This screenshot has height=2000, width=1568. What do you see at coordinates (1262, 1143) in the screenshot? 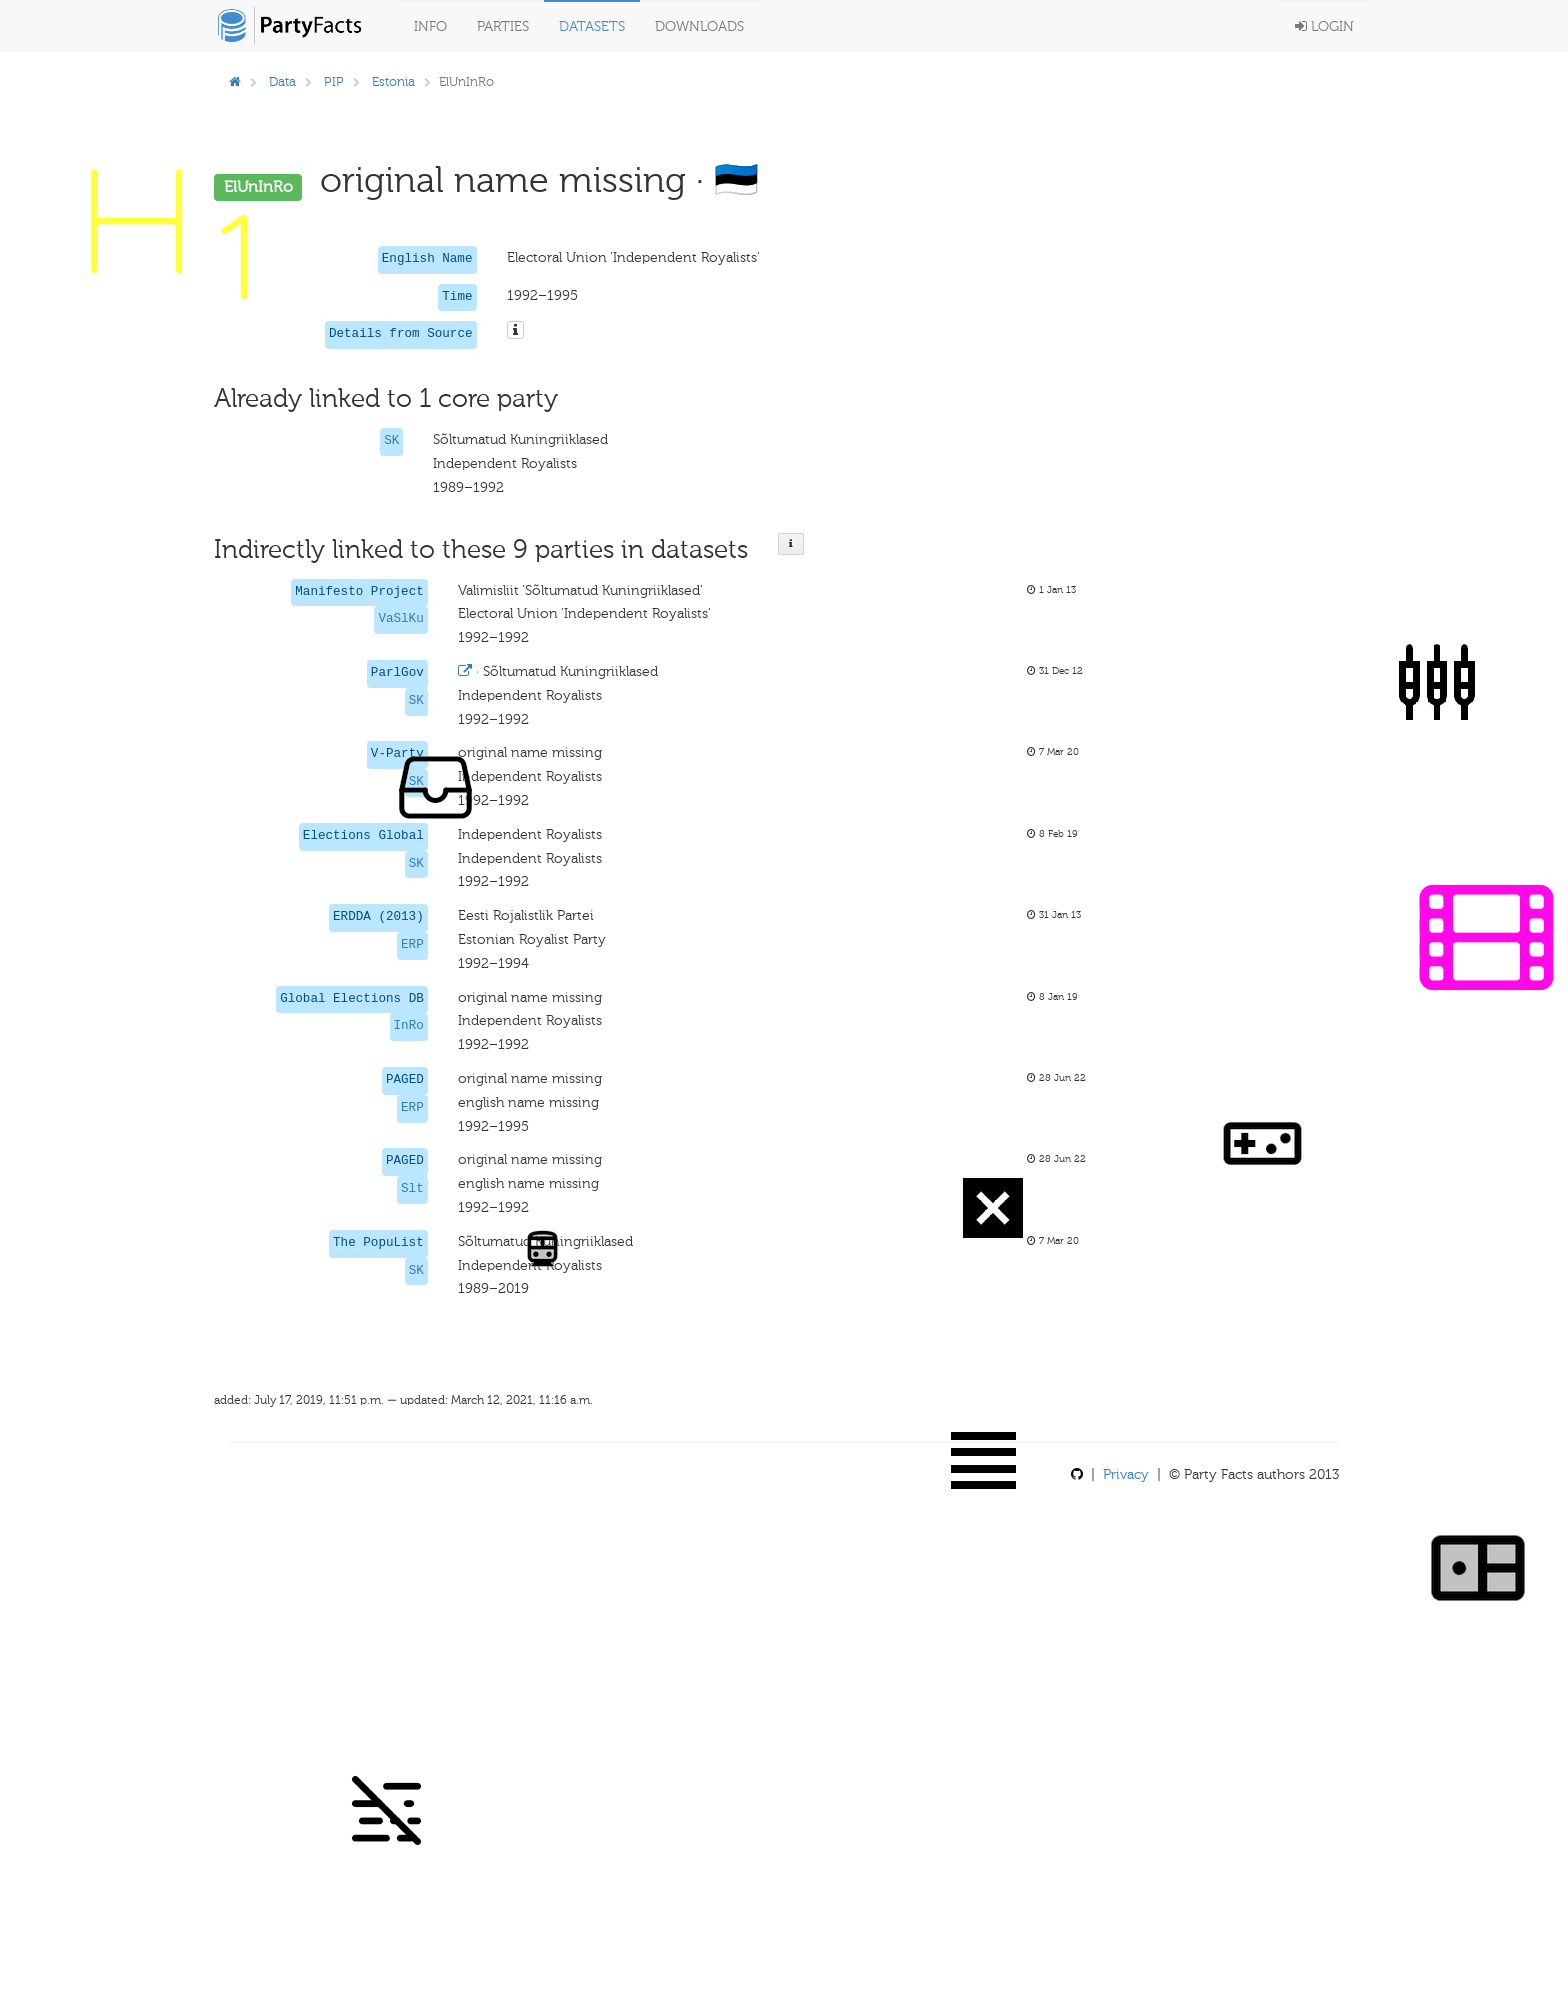
I see `access games or gaming features` at bounding box center [1262, 1143].